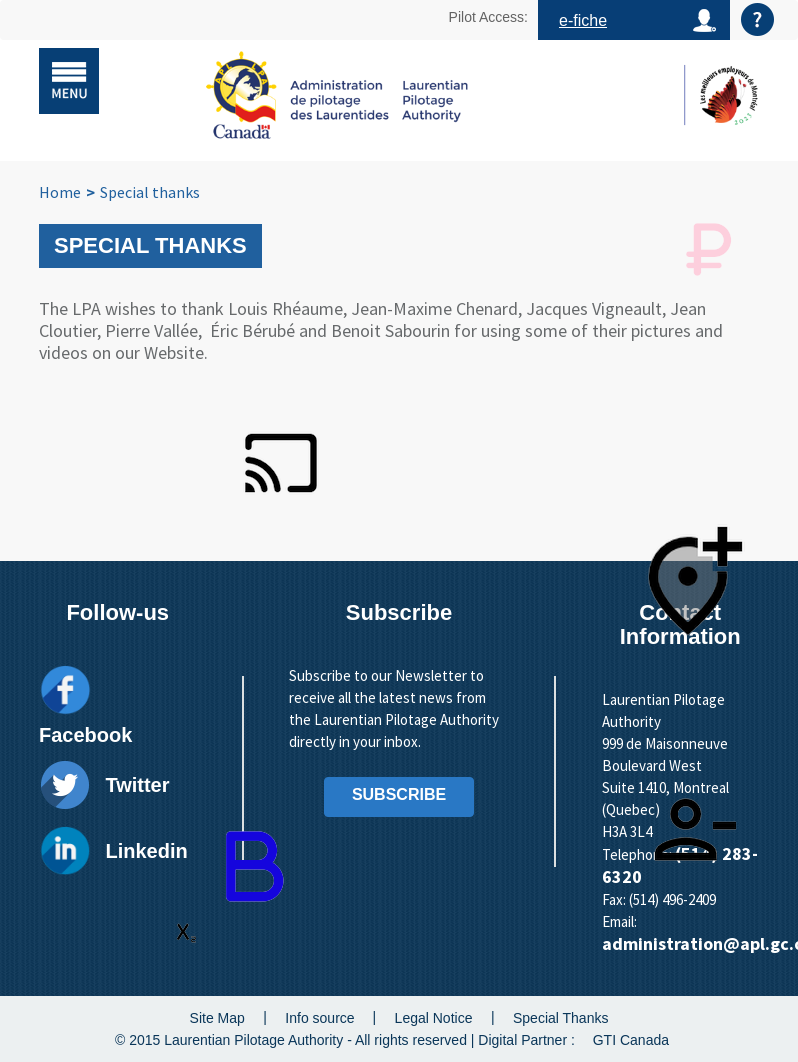 The height and width of the screenshot is (1062, 798). I want to click on indicates russian ruble currency, so click(710, 249).